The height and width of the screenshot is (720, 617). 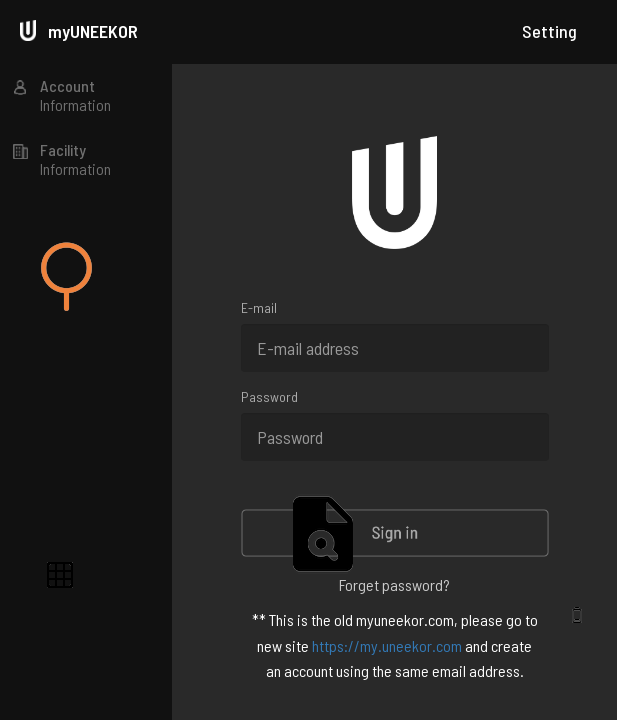 I want to click on select neuter or non-binary gender option, so click(x=66, y=275).